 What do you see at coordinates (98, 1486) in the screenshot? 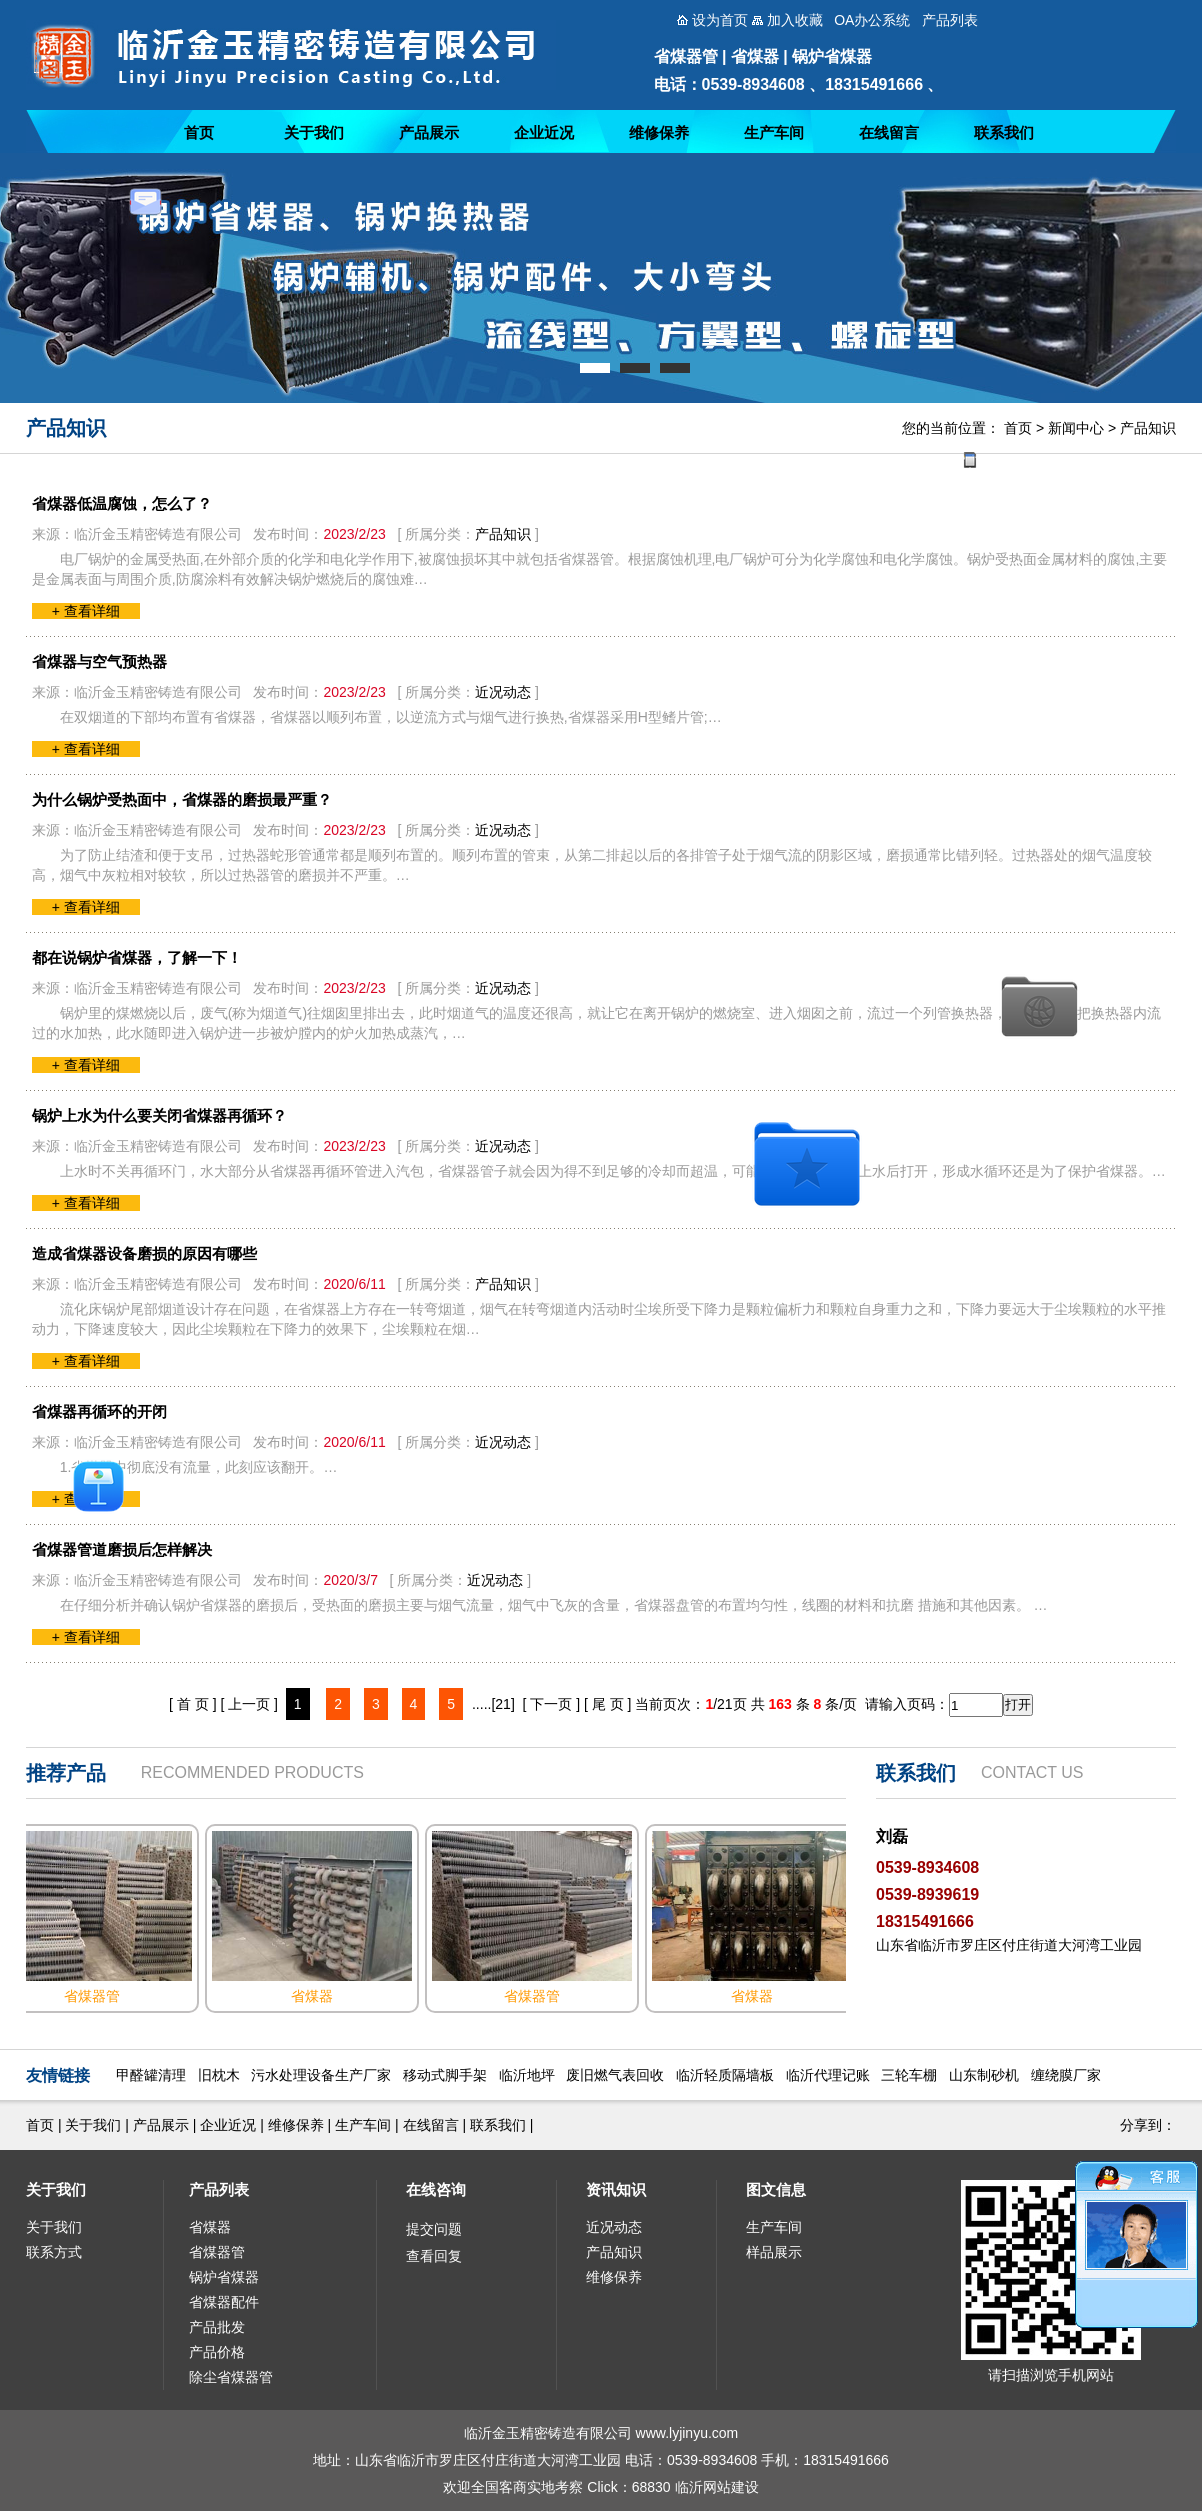
I see `open keynote to create or edit presentations` at bounding box center [98, 1486].